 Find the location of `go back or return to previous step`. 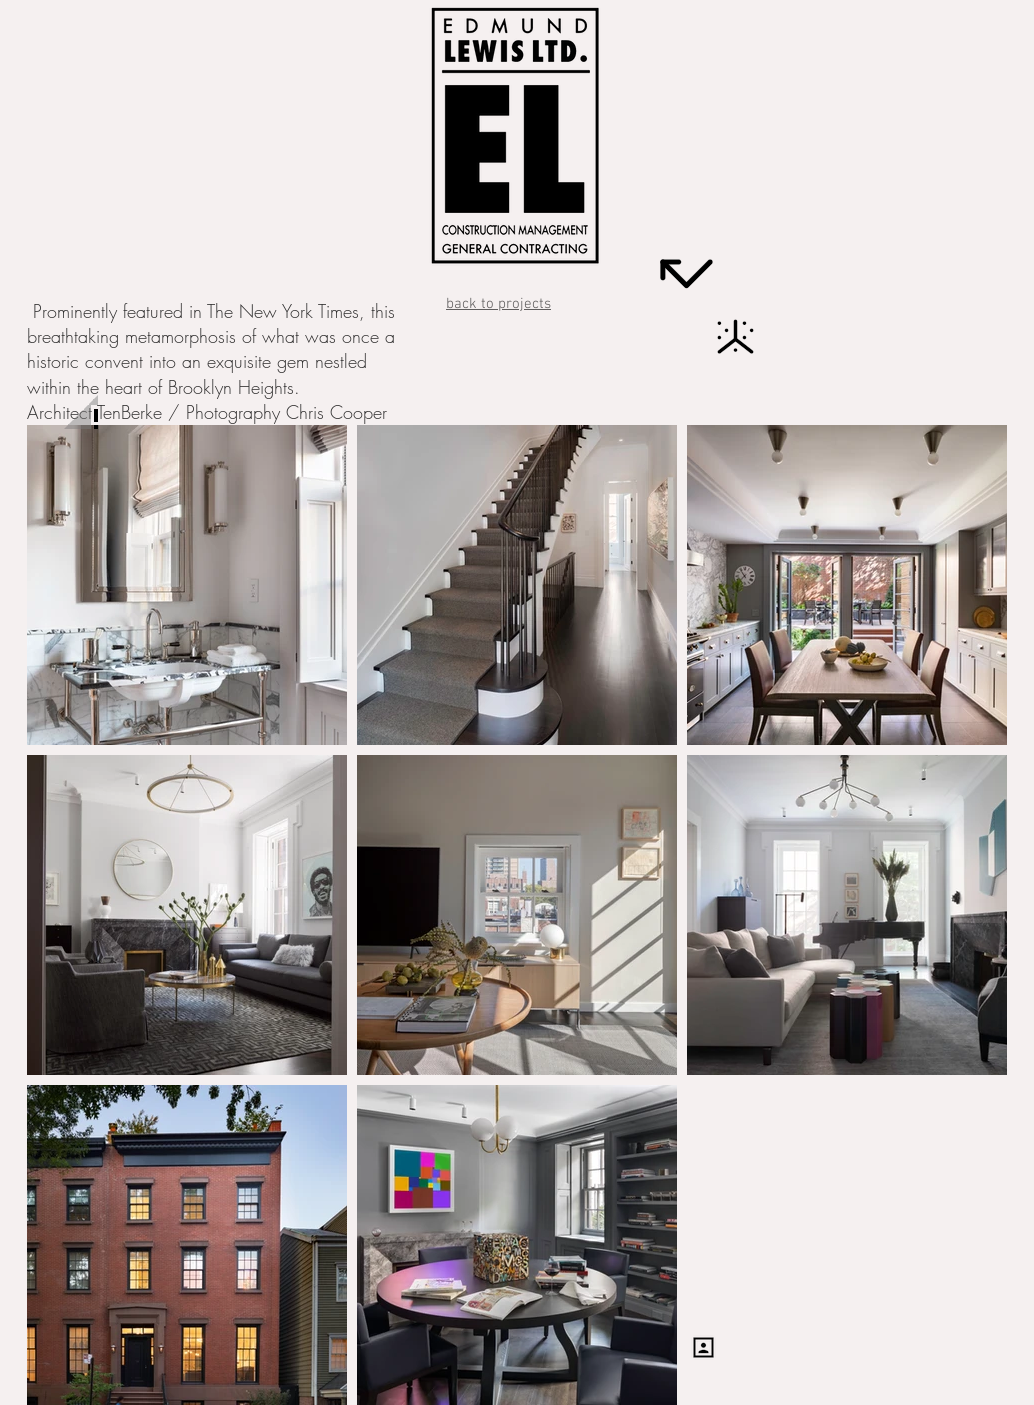

go back or return to previous step is located at coordinates (686, 272).